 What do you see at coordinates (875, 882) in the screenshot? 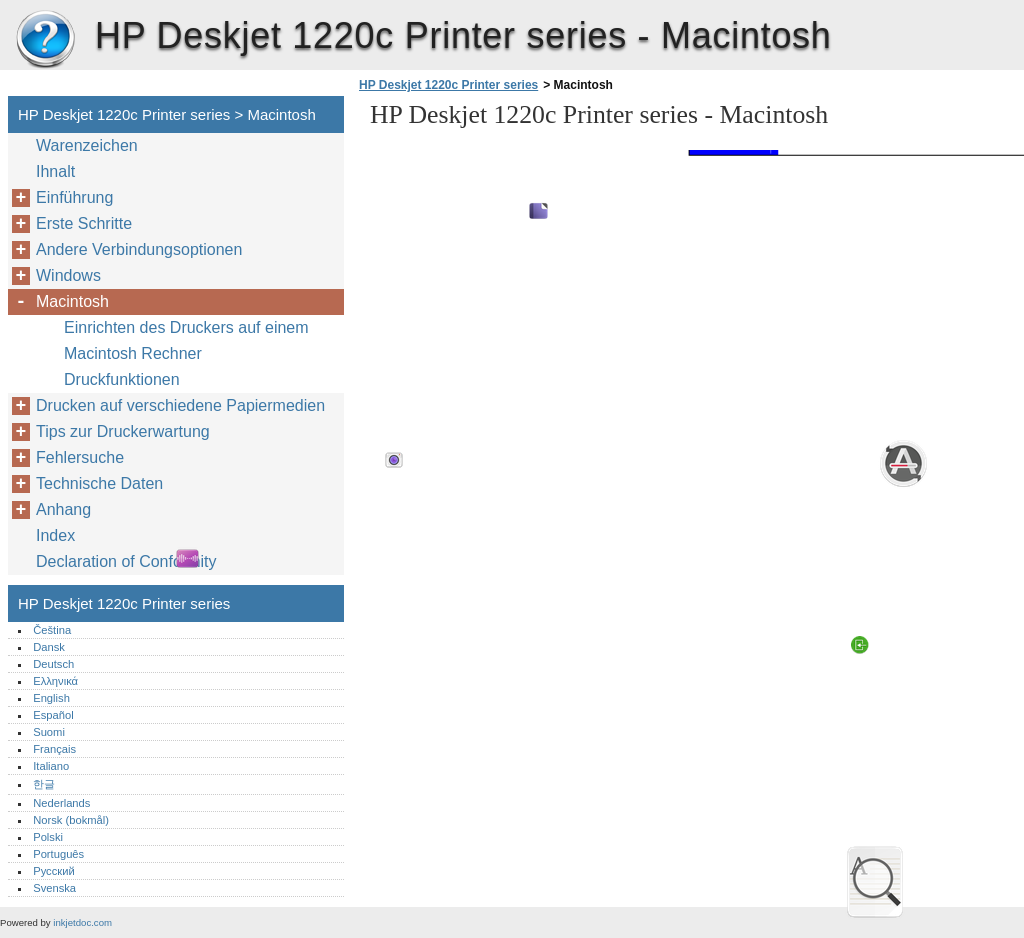
I see `open document viewer application` at bounding box center [875, 882].